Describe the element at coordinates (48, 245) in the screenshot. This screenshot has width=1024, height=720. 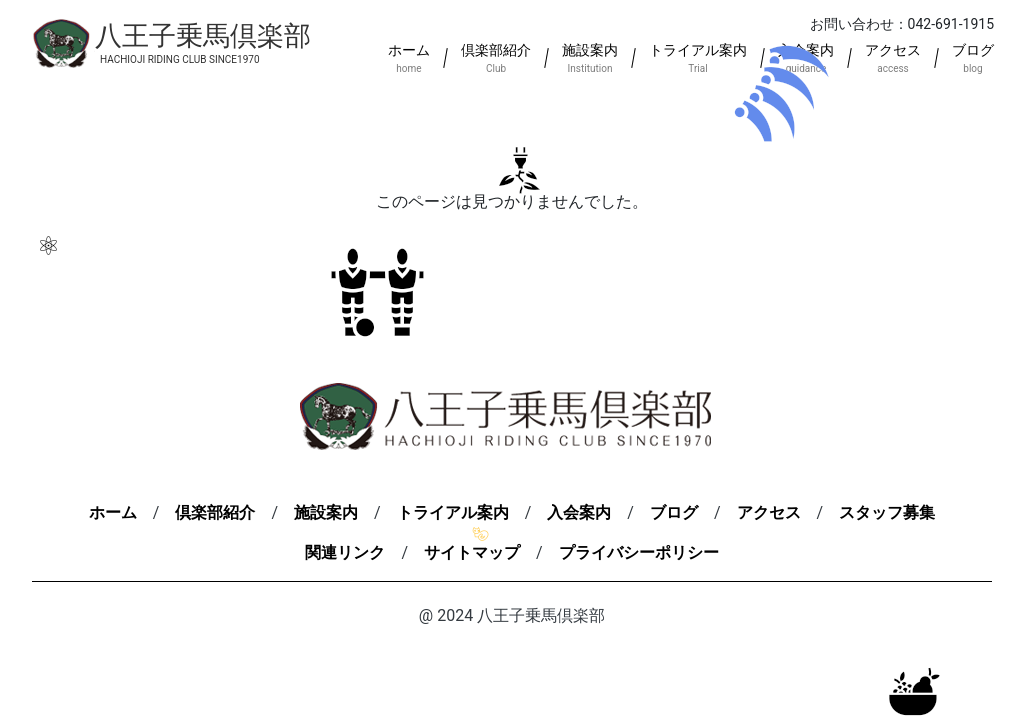
I see `access science or physics-related content` at that location.